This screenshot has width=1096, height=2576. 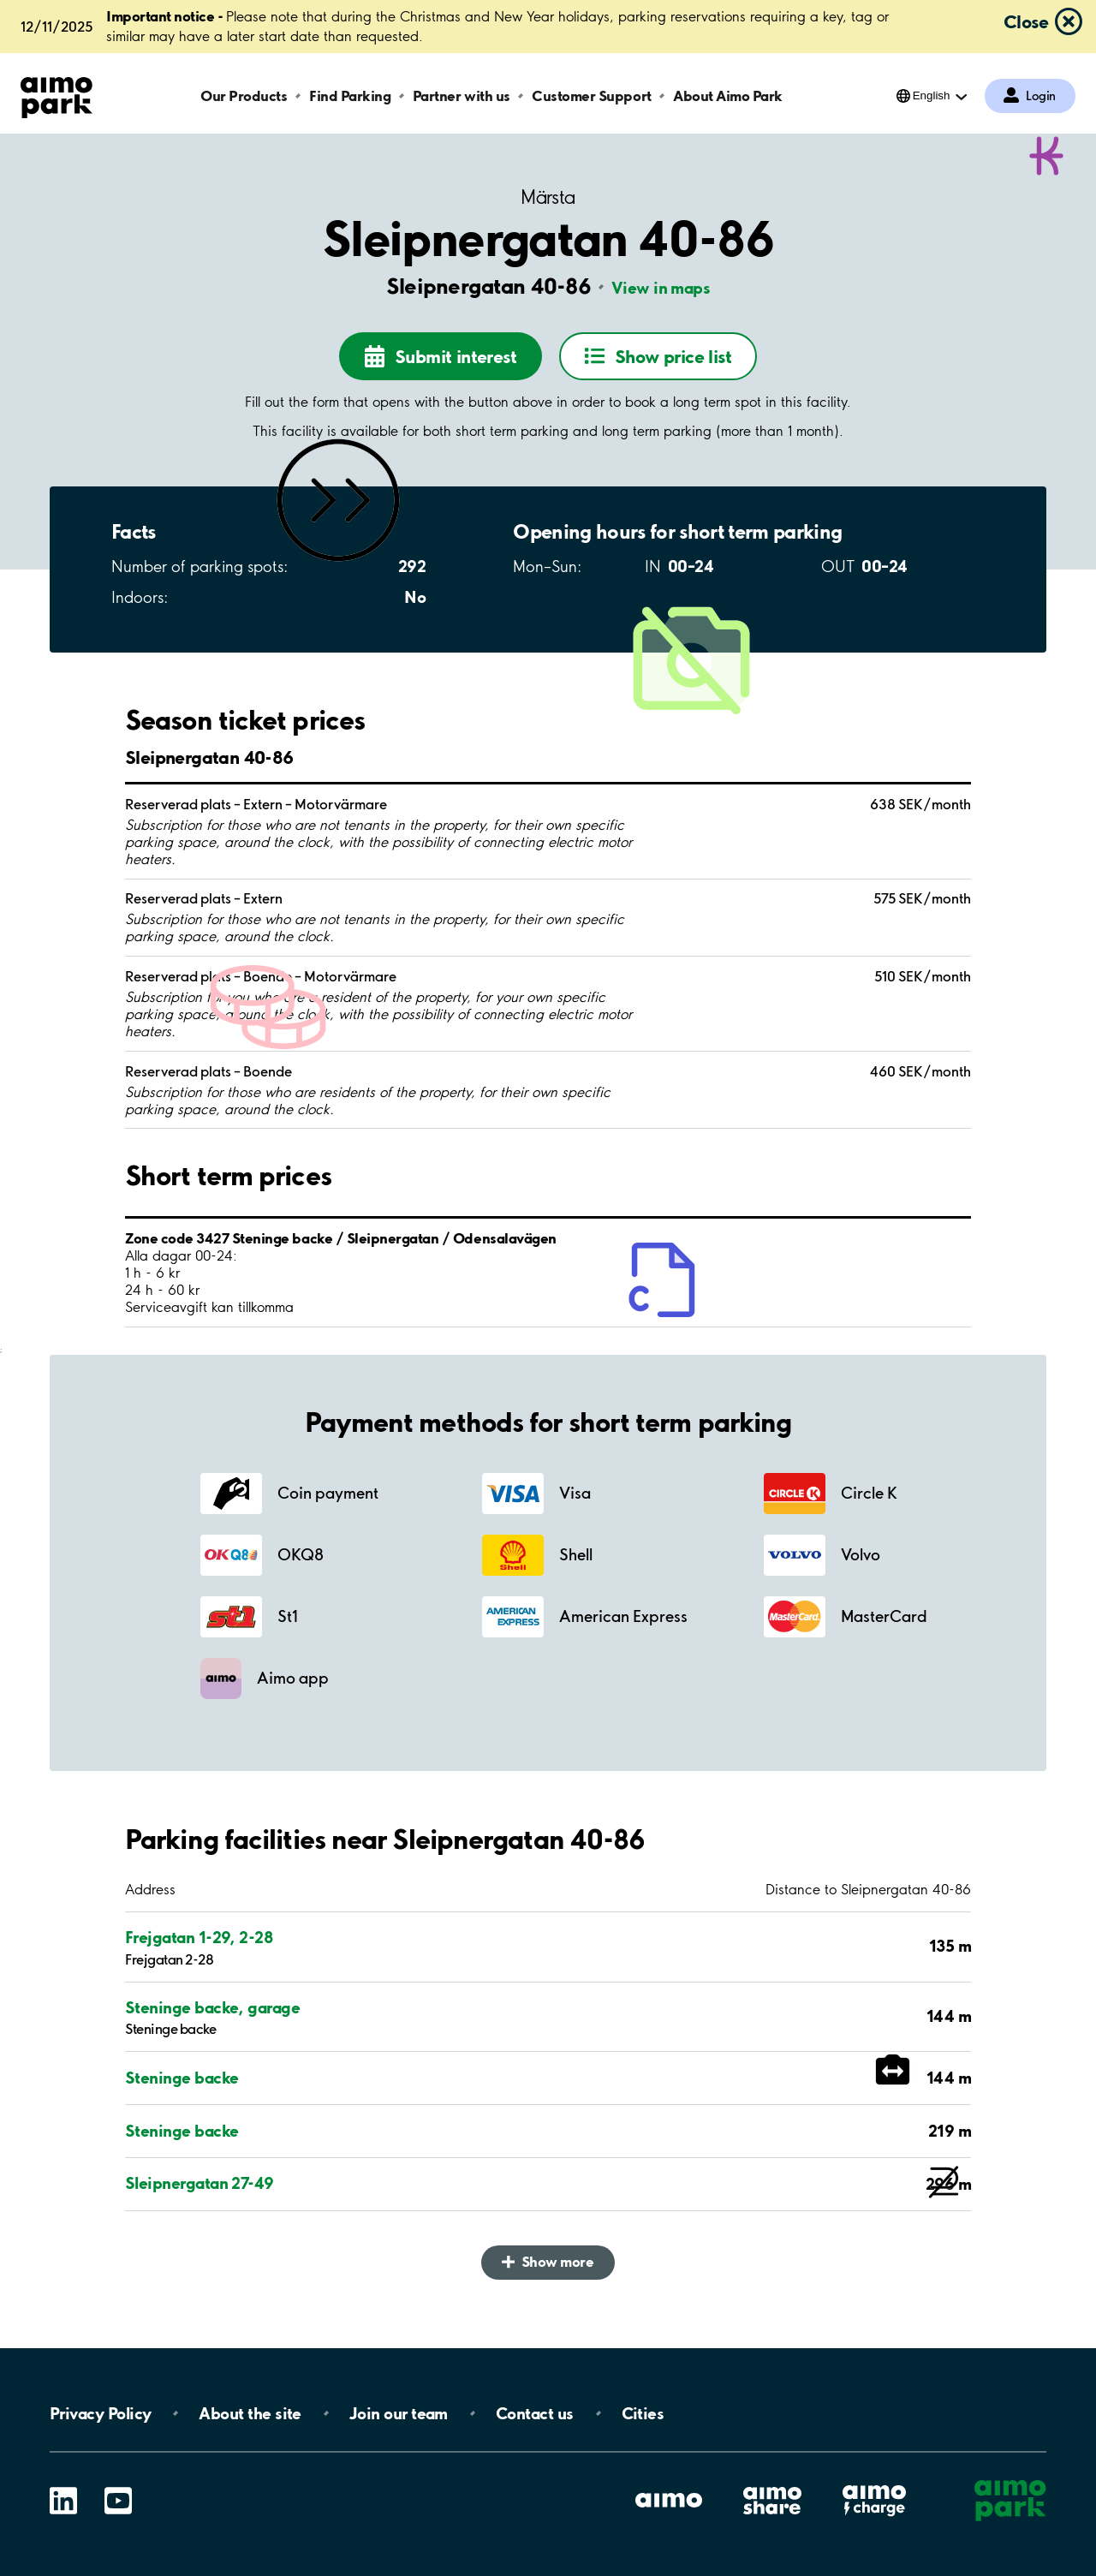 I want to click on camera is disabled or unavailable, so click(x=691, y=660).